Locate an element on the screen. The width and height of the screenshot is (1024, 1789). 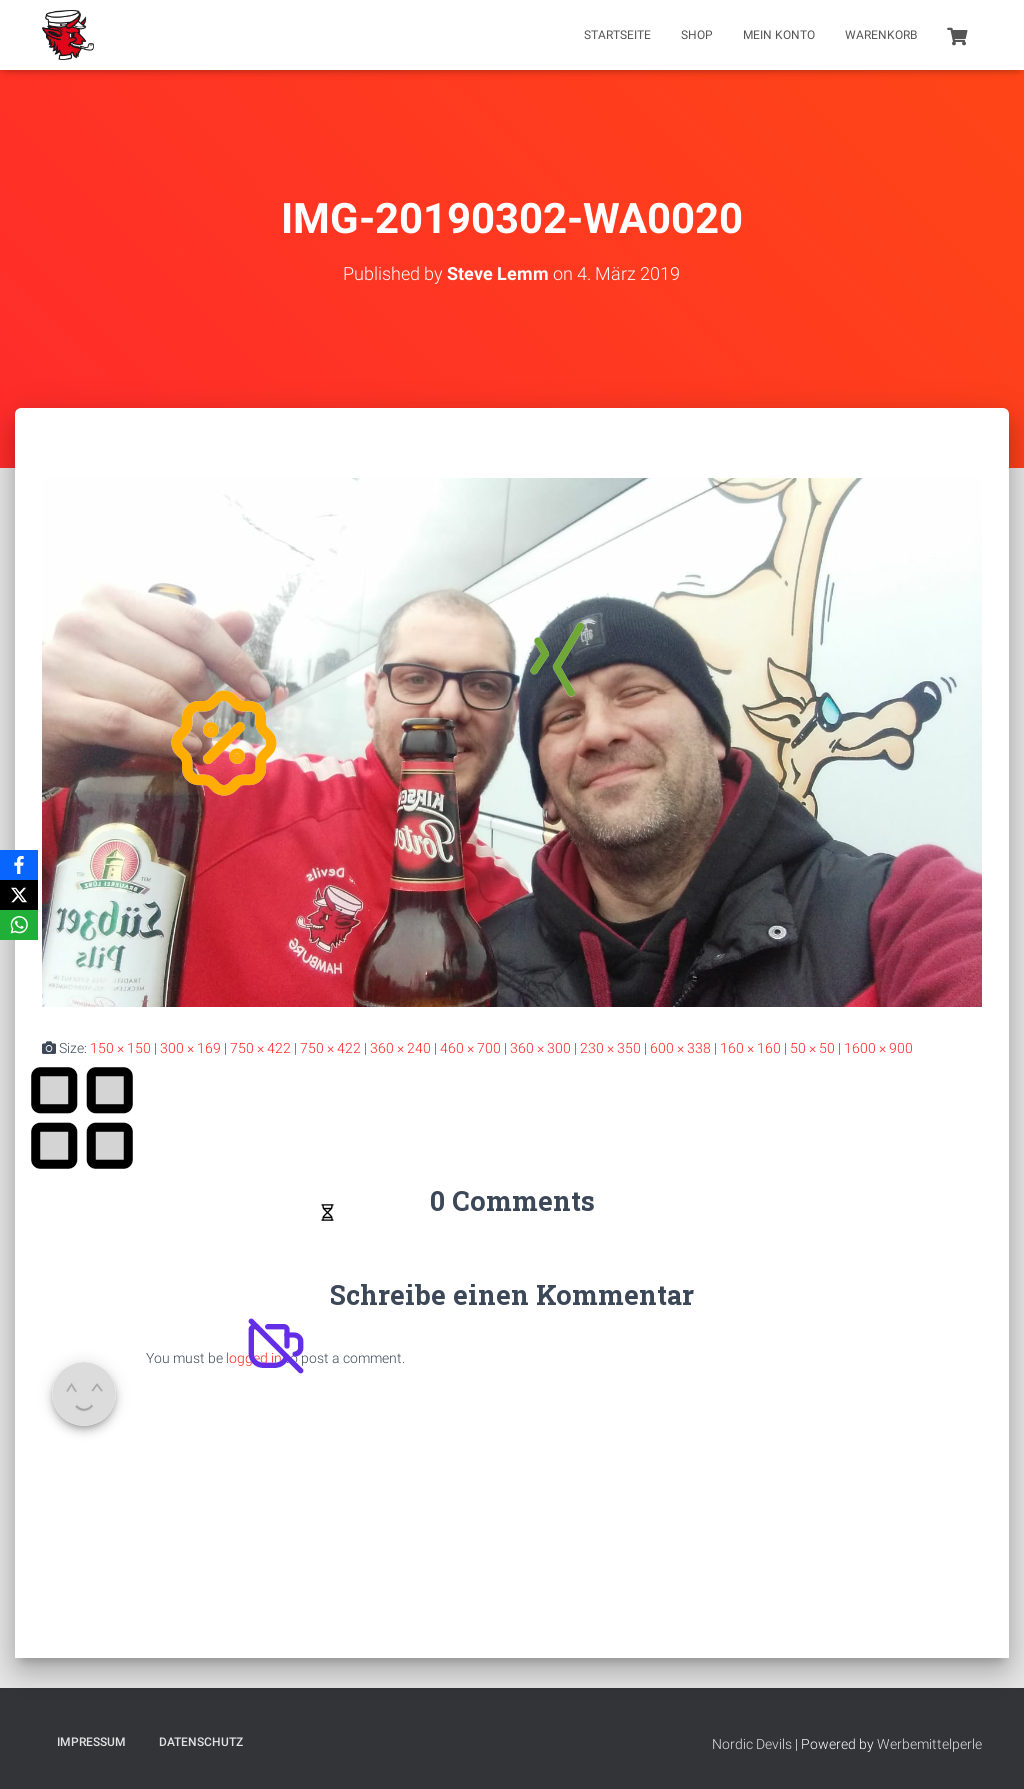
view available discounts or promotions is located at coordinates (224, 743).